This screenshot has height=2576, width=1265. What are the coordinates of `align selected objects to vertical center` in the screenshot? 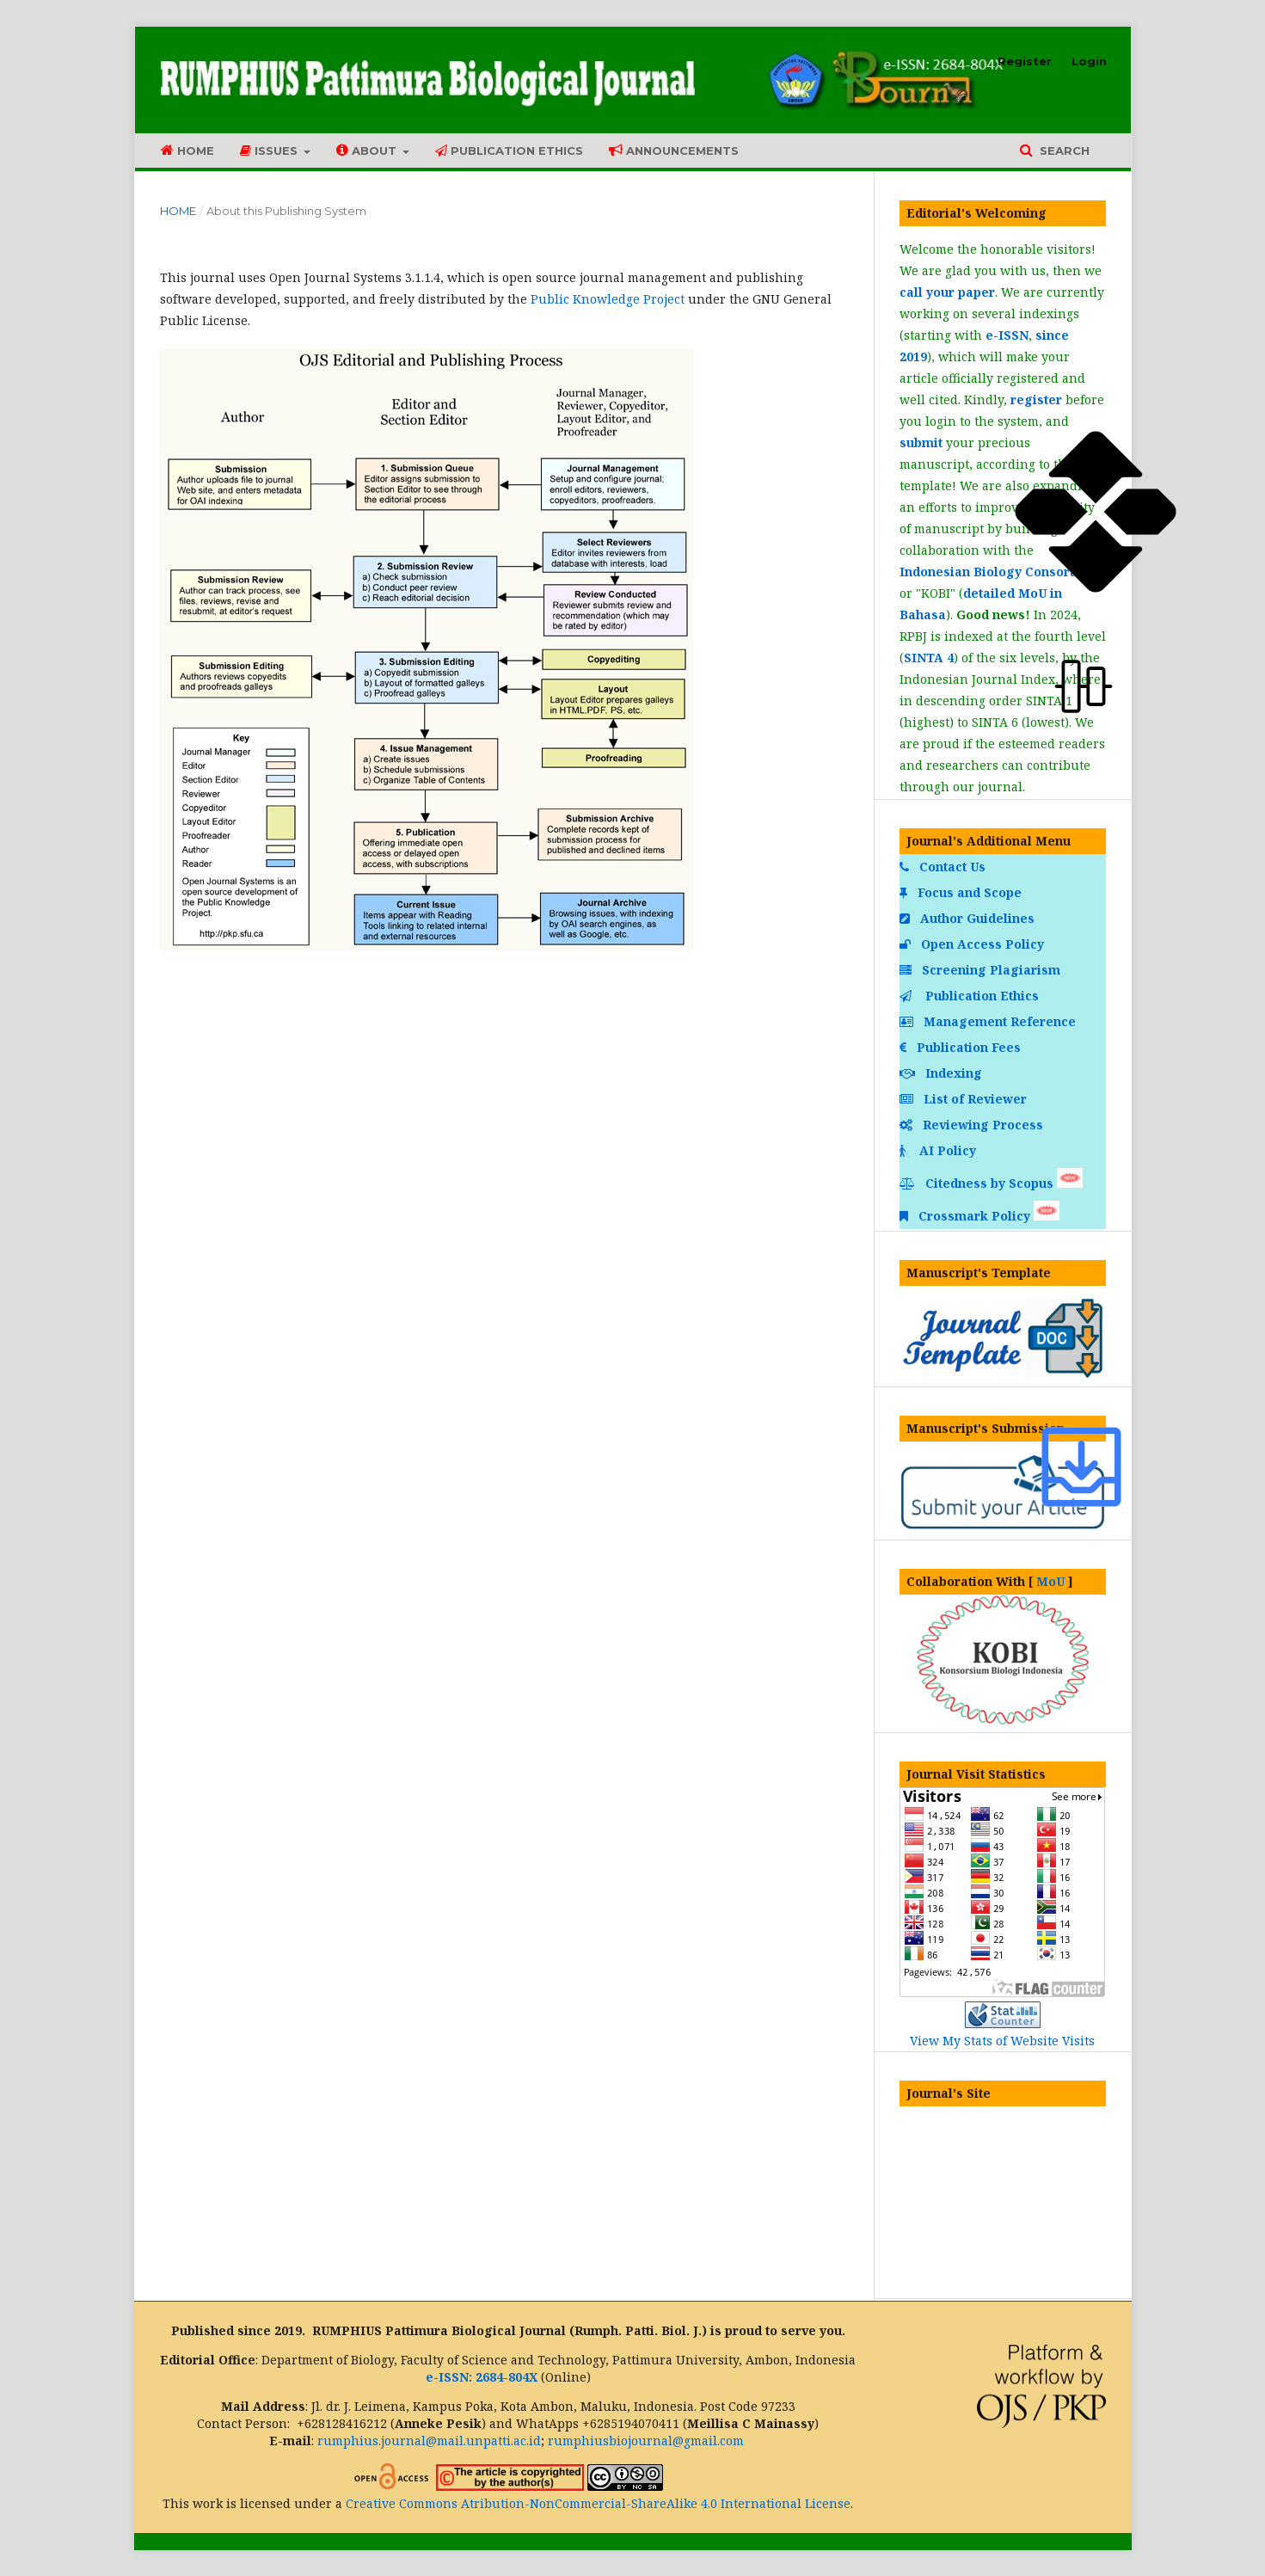 It's located at (1084, 686).